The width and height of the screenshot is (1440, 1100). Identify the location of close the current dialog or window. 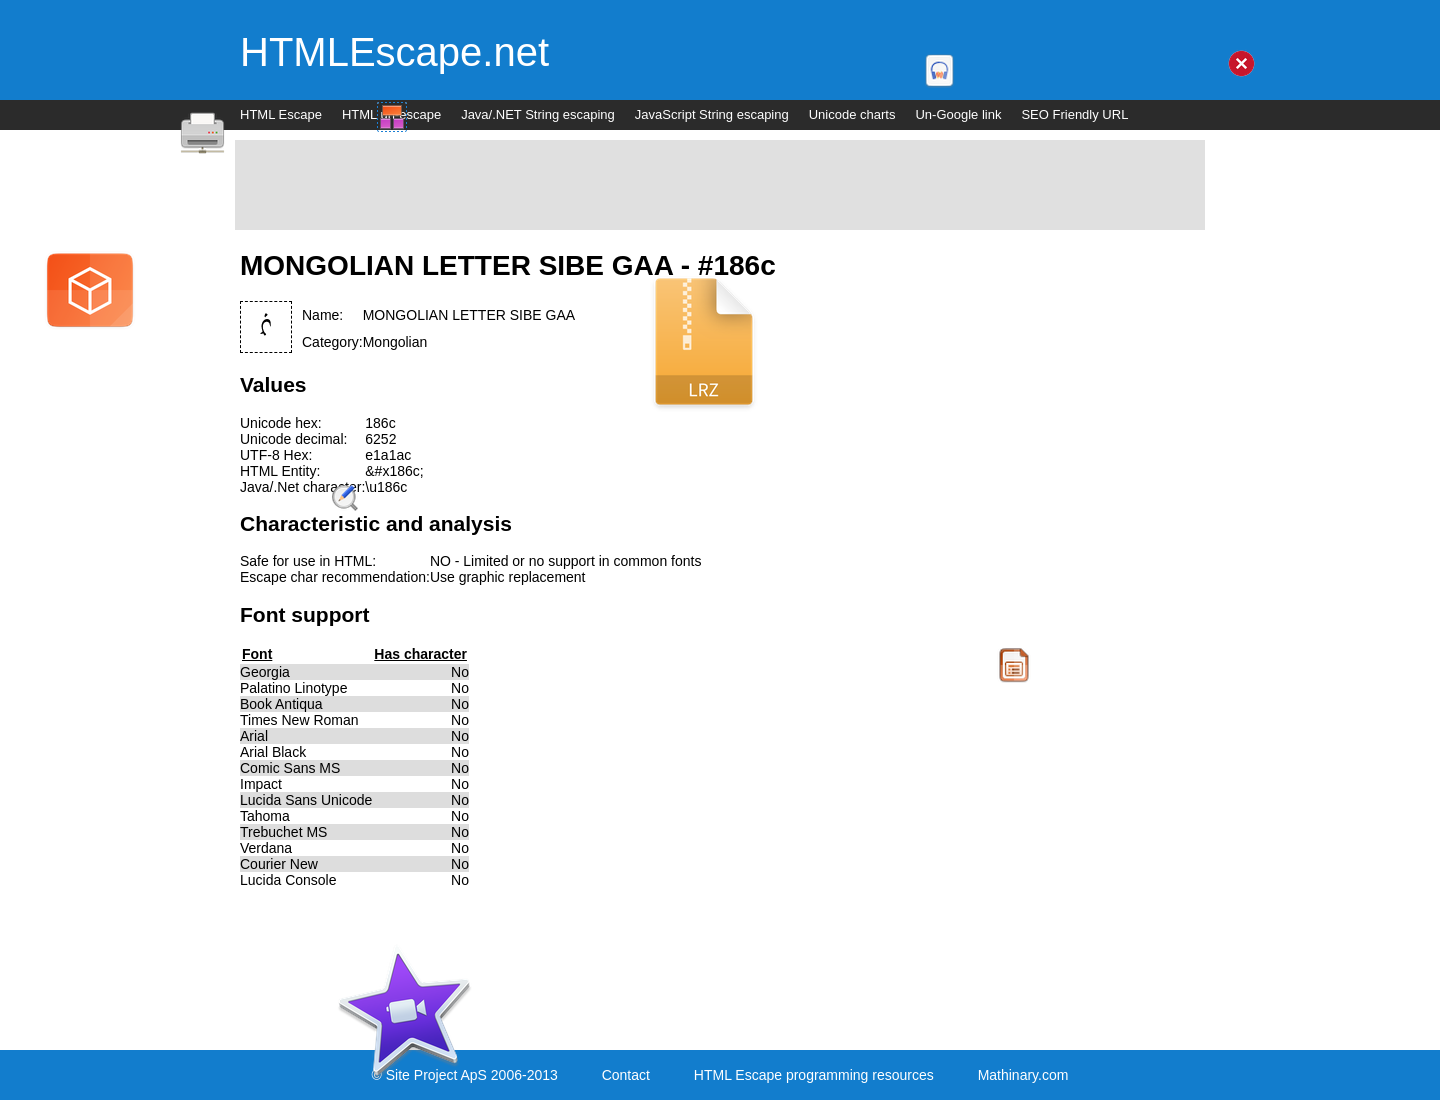
(1241, 63).